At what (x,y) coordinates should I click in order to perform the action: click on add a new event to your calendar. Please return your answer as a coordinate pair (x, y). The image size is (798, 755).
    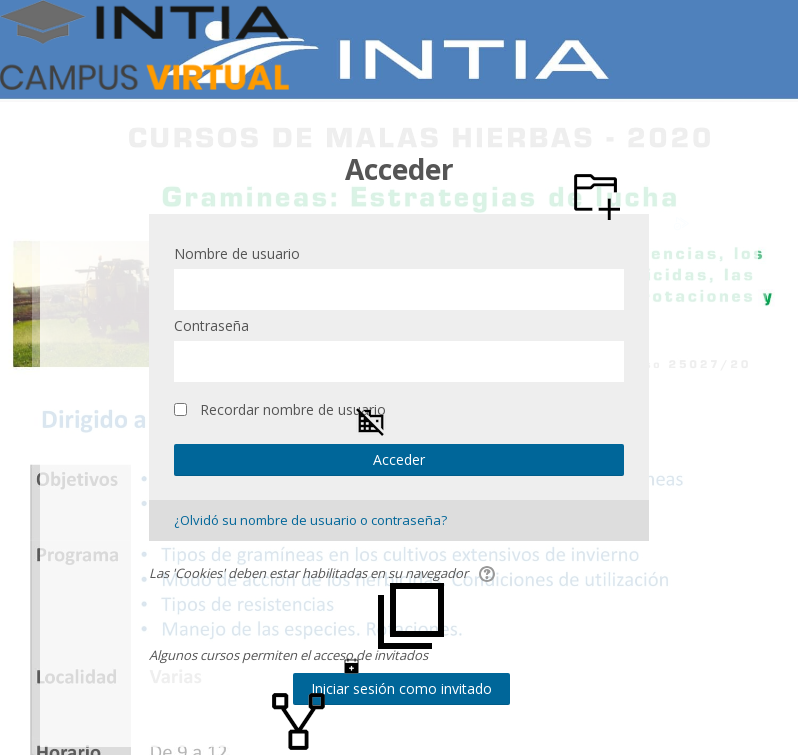
    Looking at the image, I should click on (351, 666).